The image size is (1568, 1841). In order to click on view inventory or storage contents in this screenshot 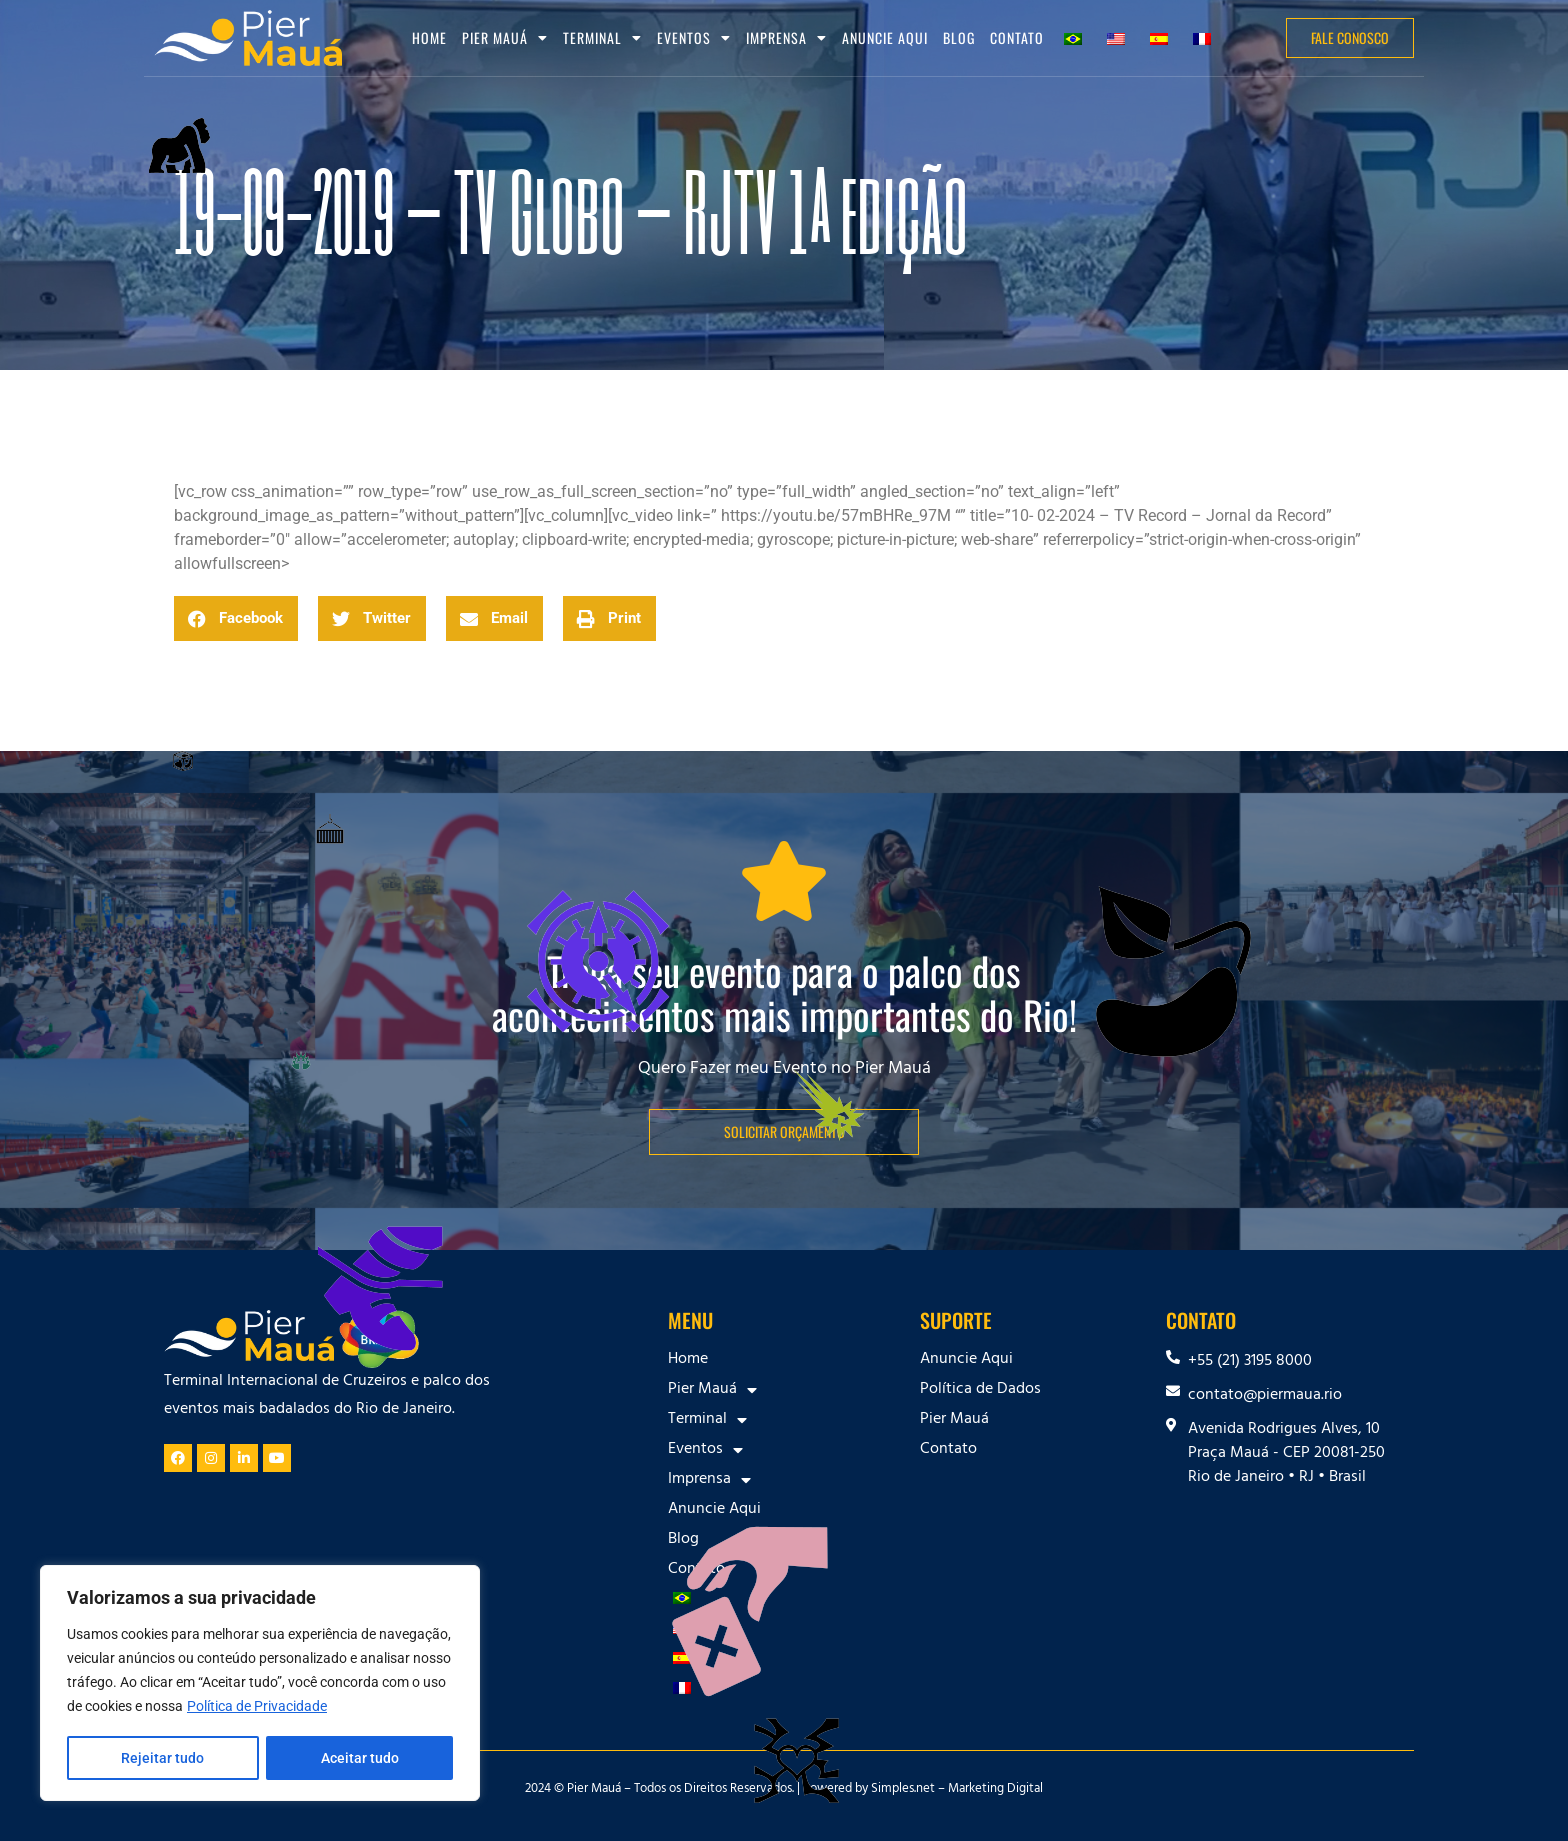, I will do `click(330, 829)`.